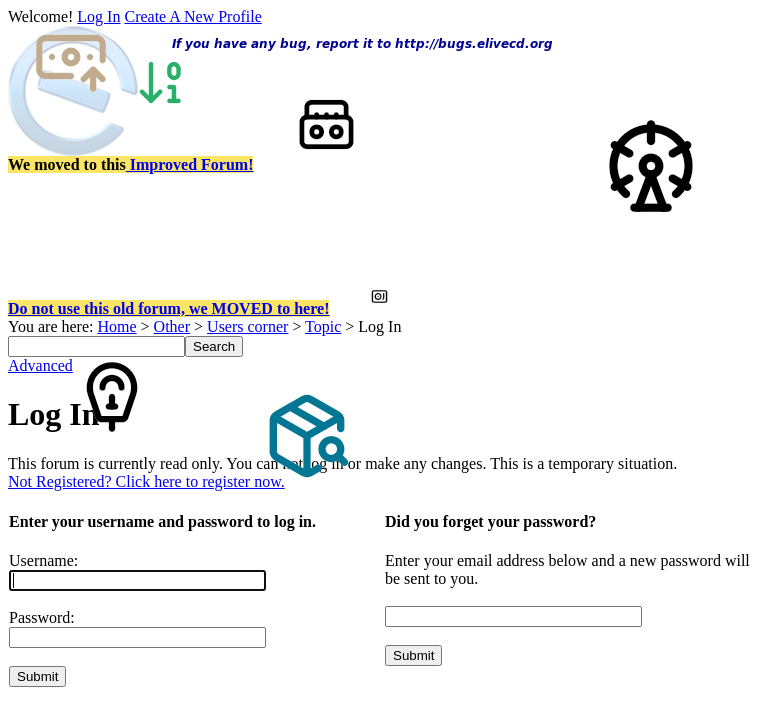  Describe the element at coordinates (71, 57) in the screenshot. I see `send money or make a payment` at that location.